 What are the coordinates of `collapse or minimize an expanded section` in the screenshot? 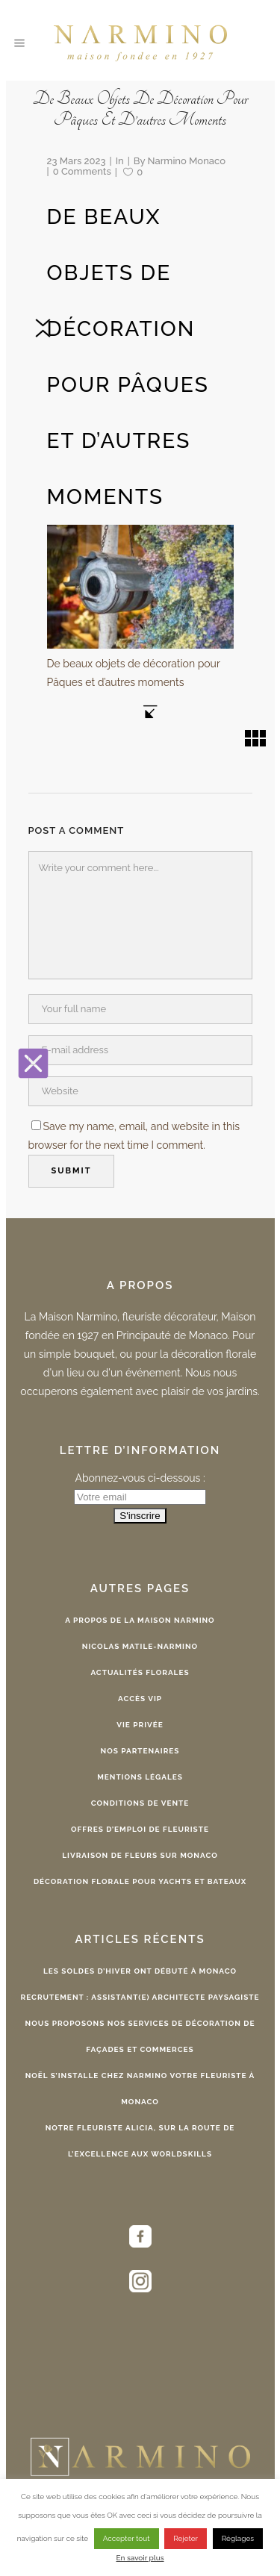 It's located at (43, 328).